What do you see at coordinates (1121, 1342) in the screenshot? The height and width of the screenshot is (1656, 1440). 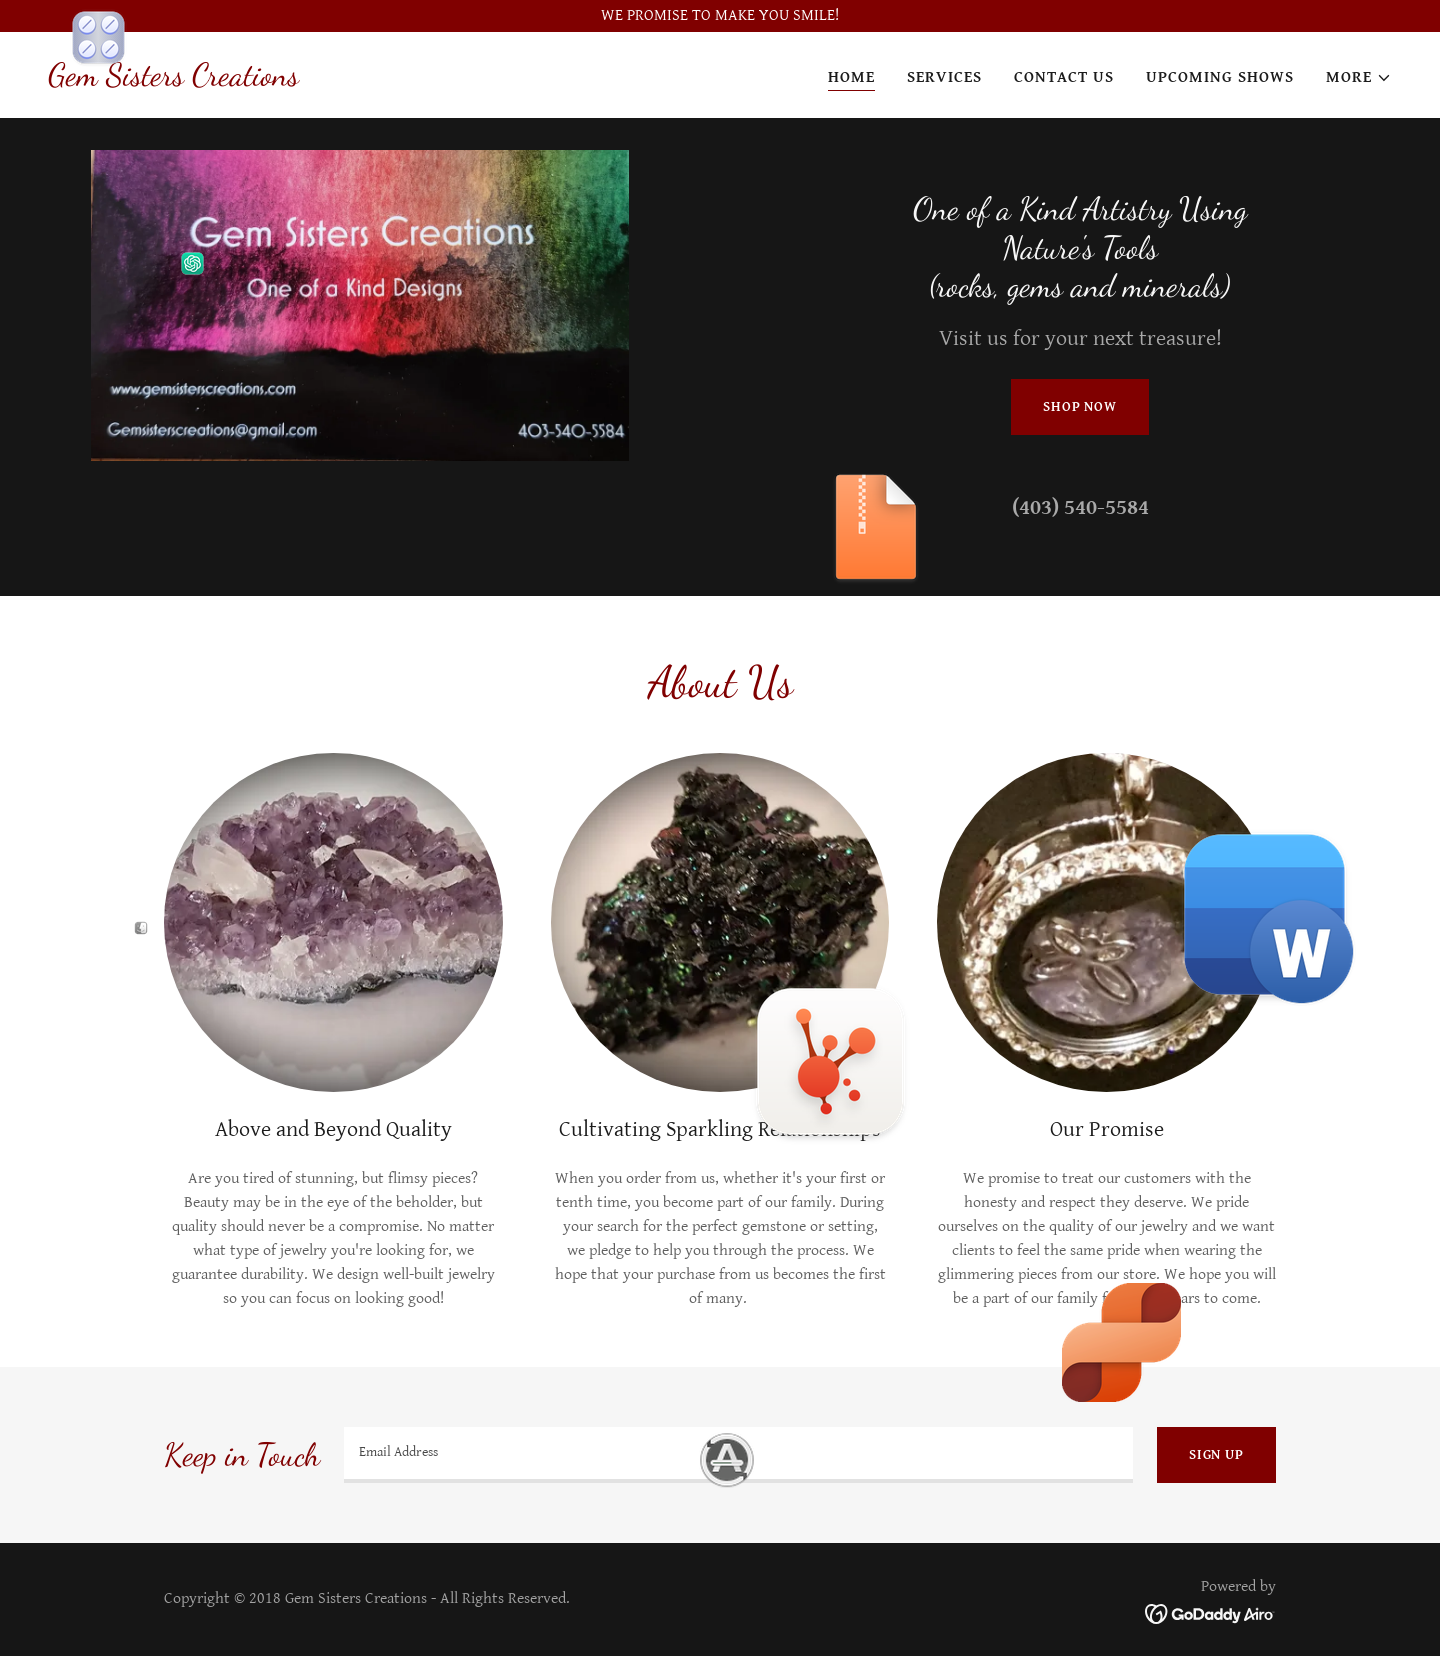 I see `open microsoft power apps` at bounding box center [1121, 1342].